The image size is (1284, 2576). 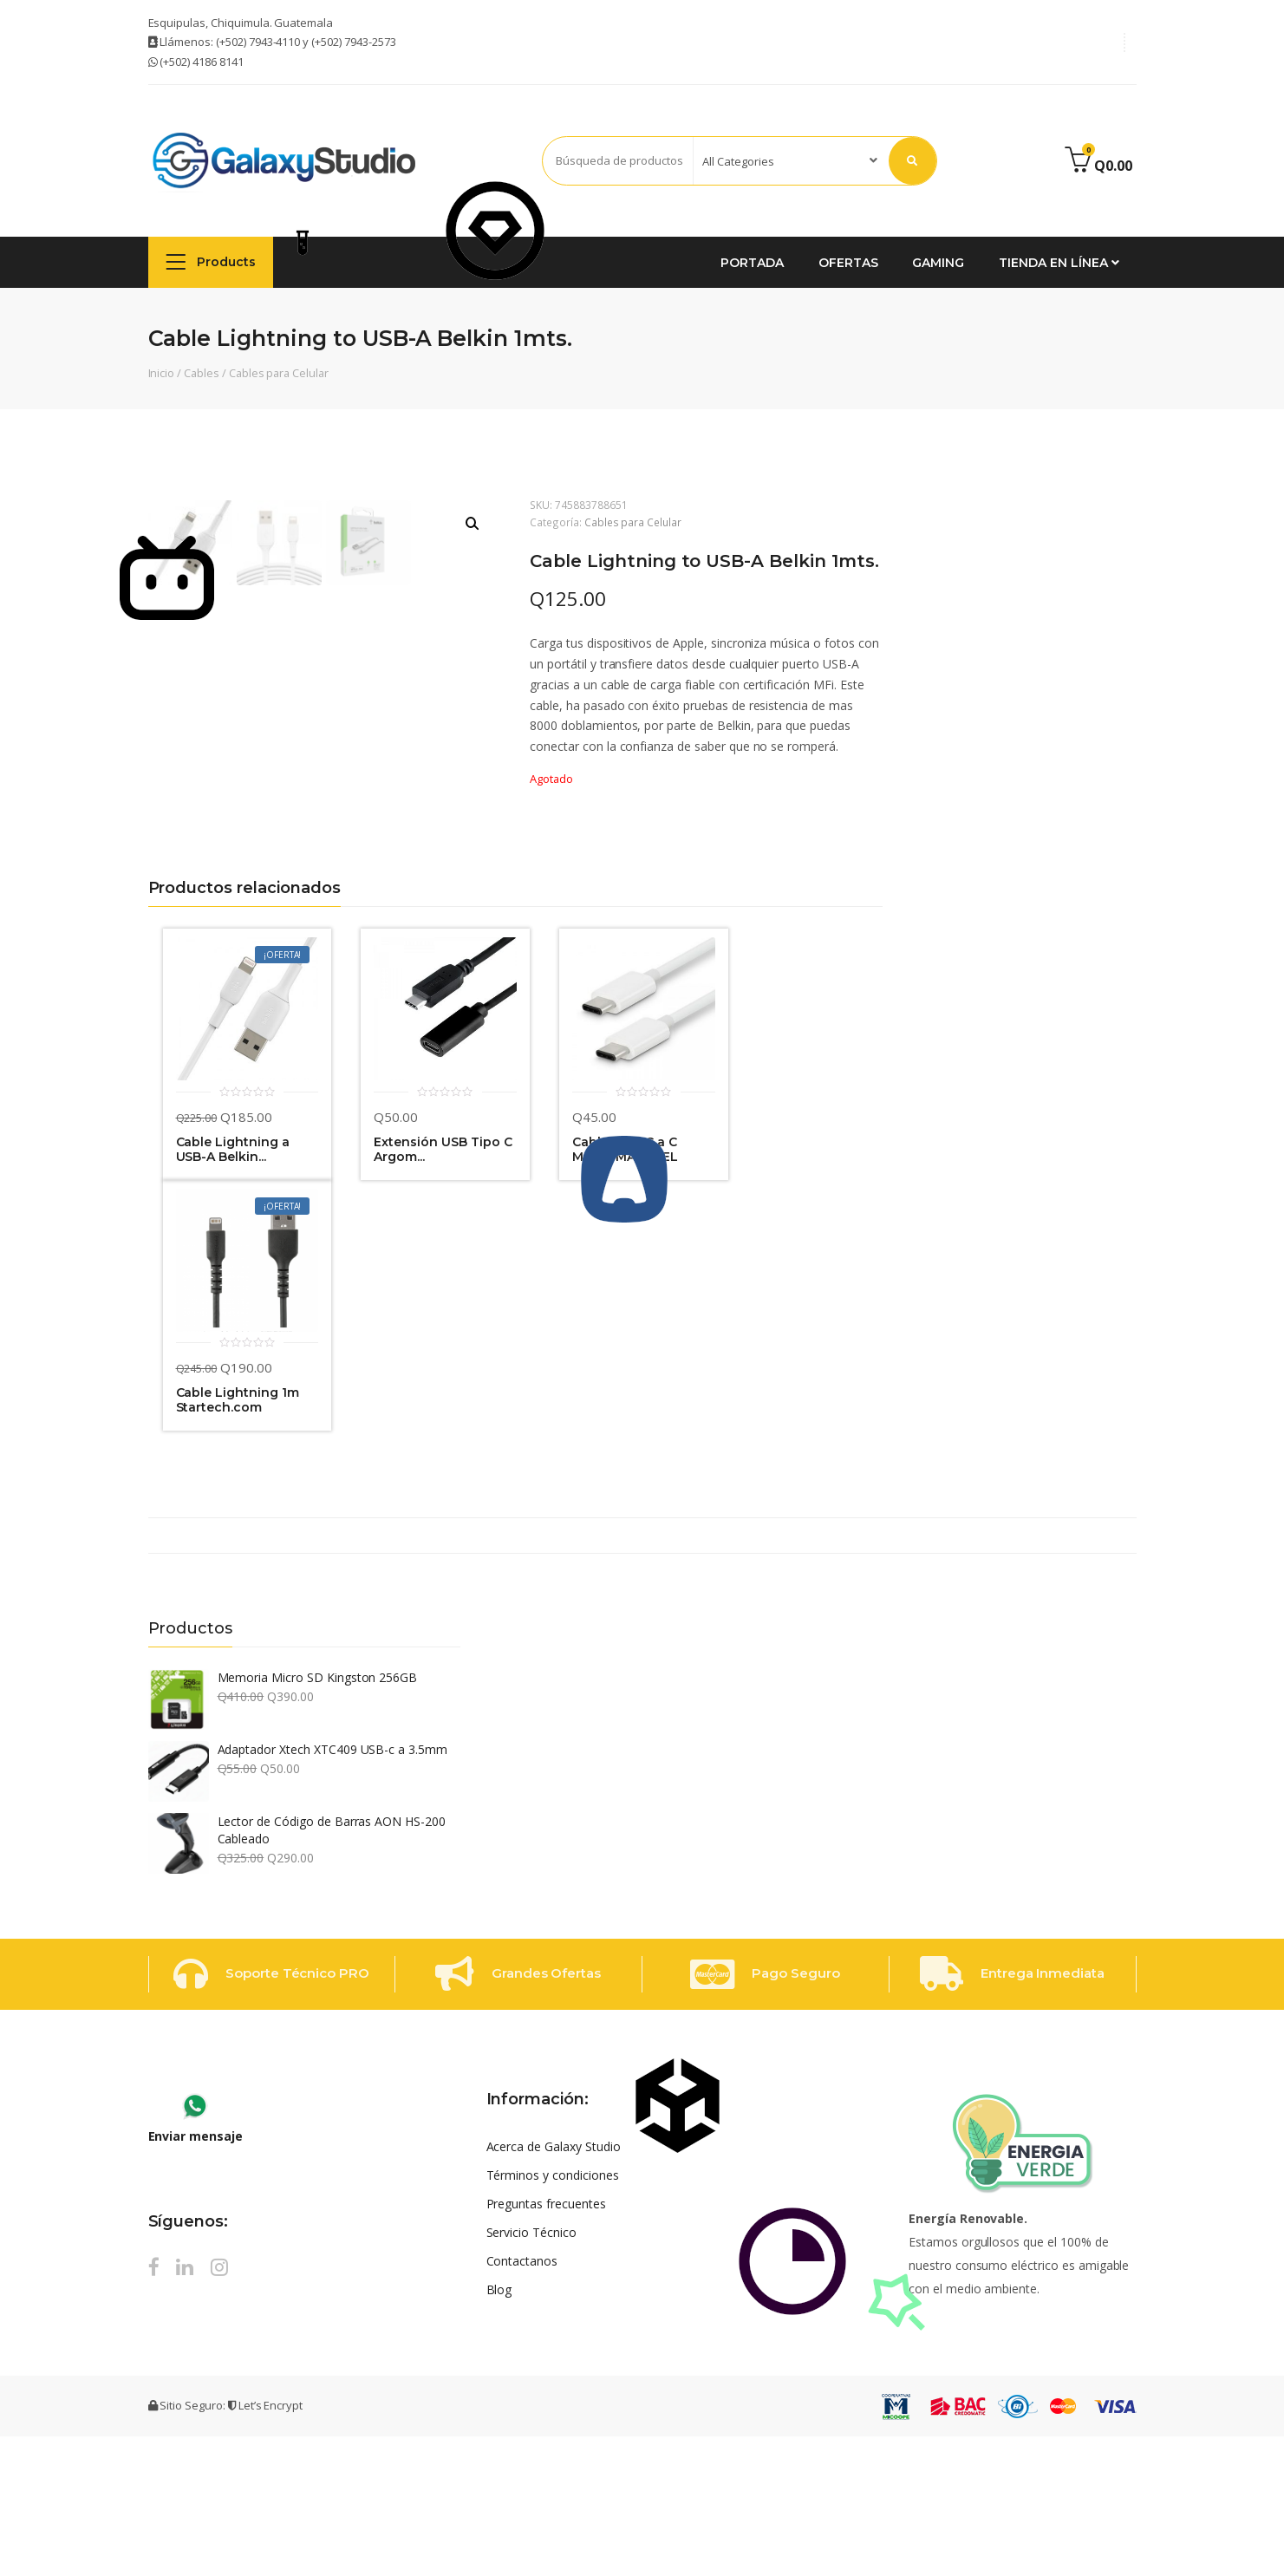 What do you see at coordinates (495, 231) in the screenshot?
I see `copper cryptocurrency or token indicator` at bounding box center [495, 231].